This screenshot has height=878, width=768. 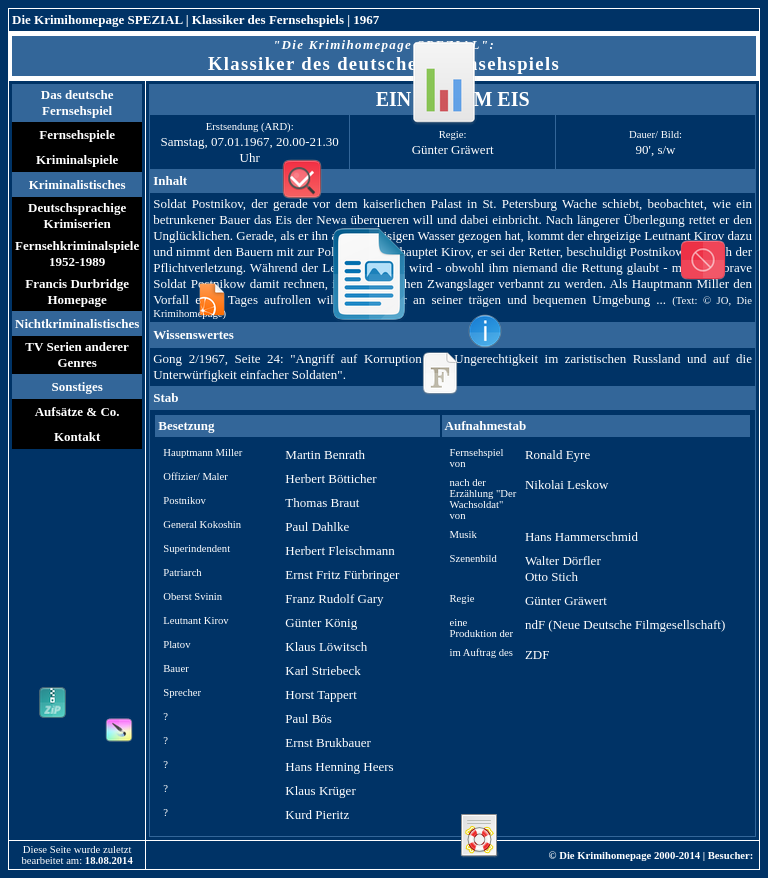 I want to click on open a text document file, so click(x=369, y=274).